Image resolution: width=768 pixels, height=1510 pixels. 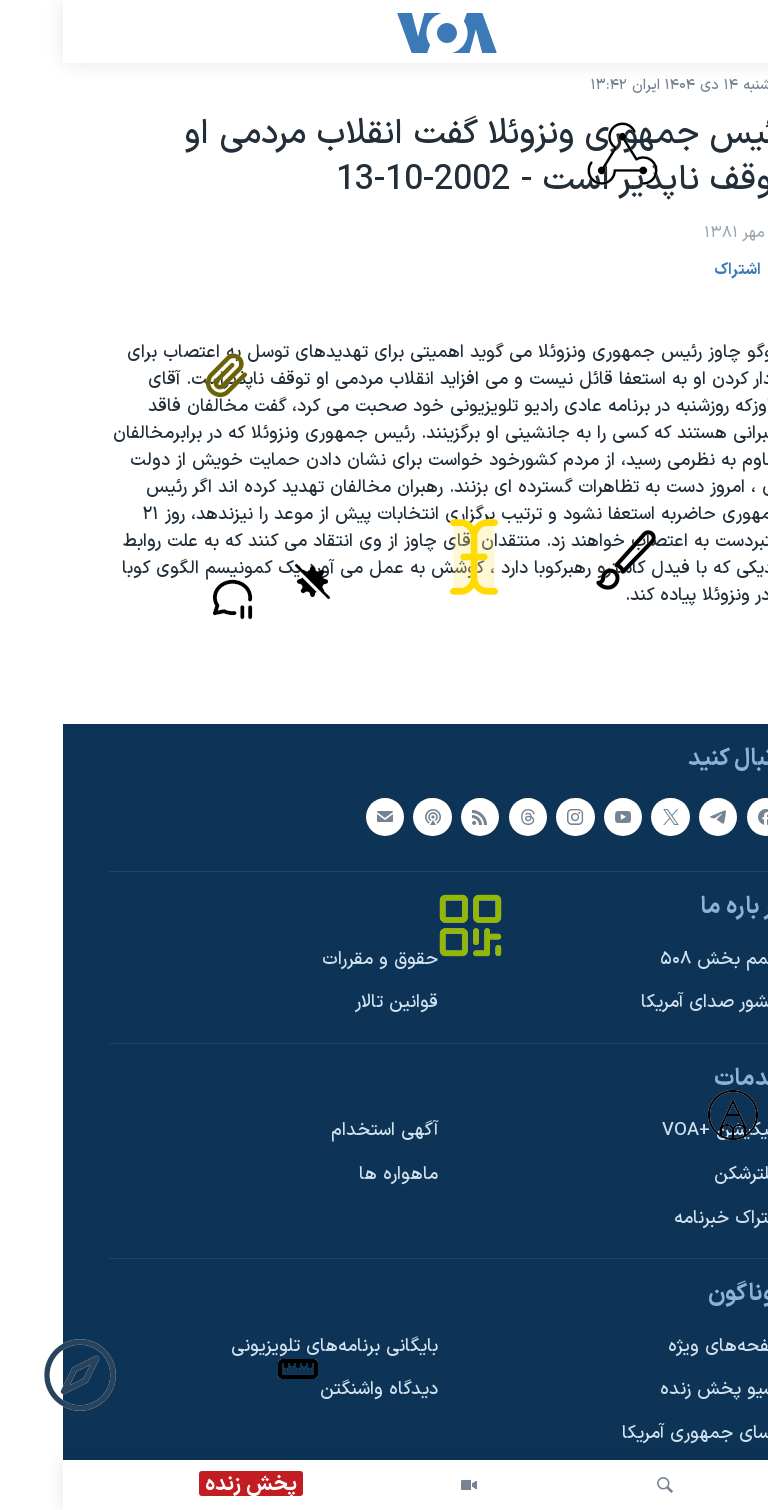 I want to click on edit or modify content, so click(x=733, y=1115).